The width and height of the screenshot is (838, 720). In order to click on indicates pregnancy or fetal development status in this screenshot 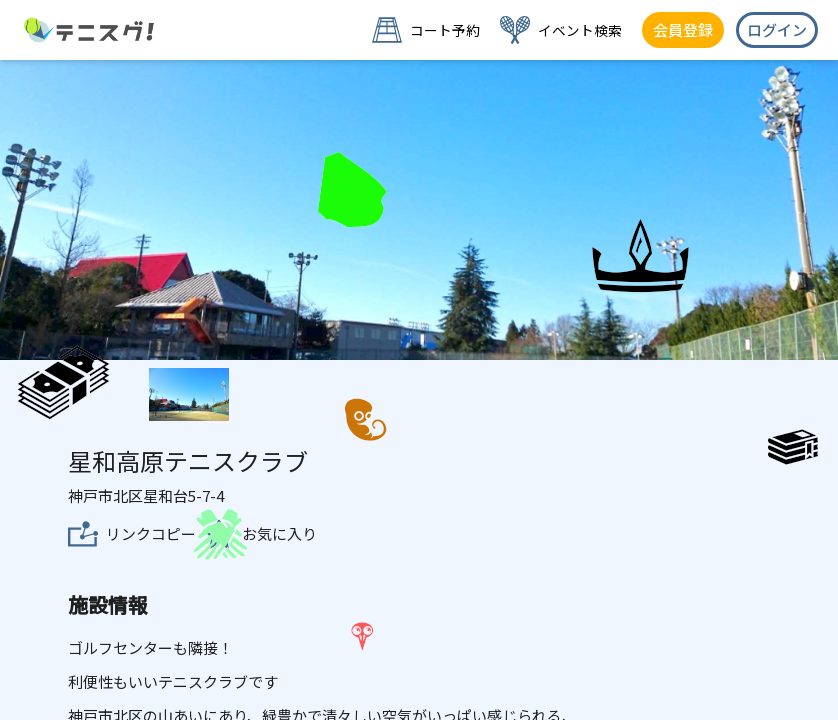, I will do `click(365, 419)`.